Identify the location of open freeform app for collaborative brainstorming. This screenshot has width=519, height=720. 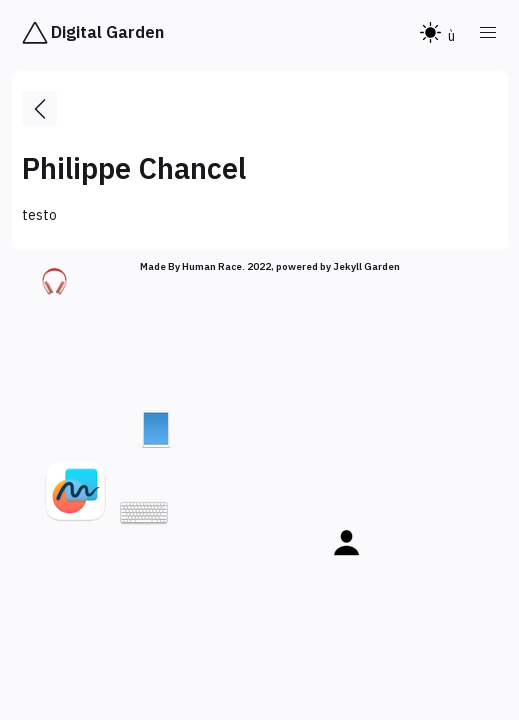
(75, 490).